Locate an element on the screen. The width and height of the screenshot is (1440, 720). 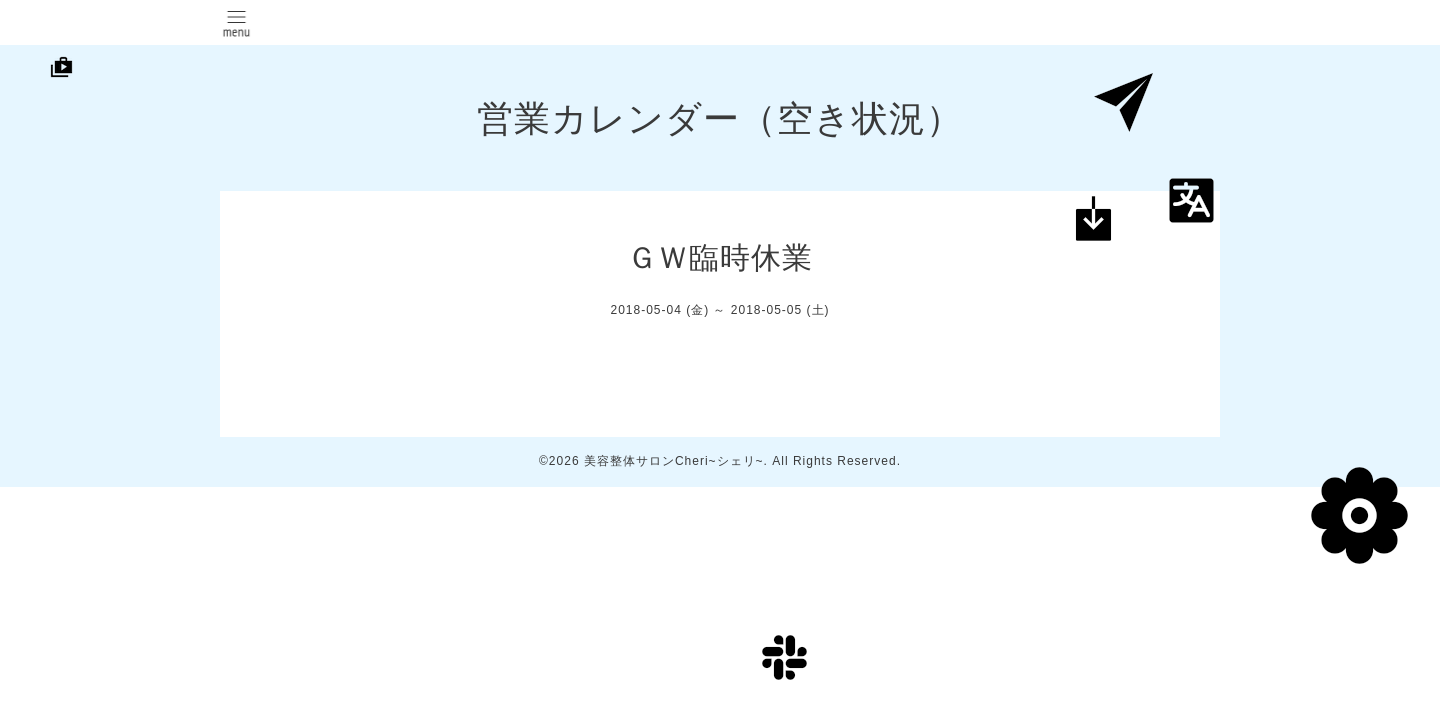
access garden or plant care features is located at coordinates (1359, 515).